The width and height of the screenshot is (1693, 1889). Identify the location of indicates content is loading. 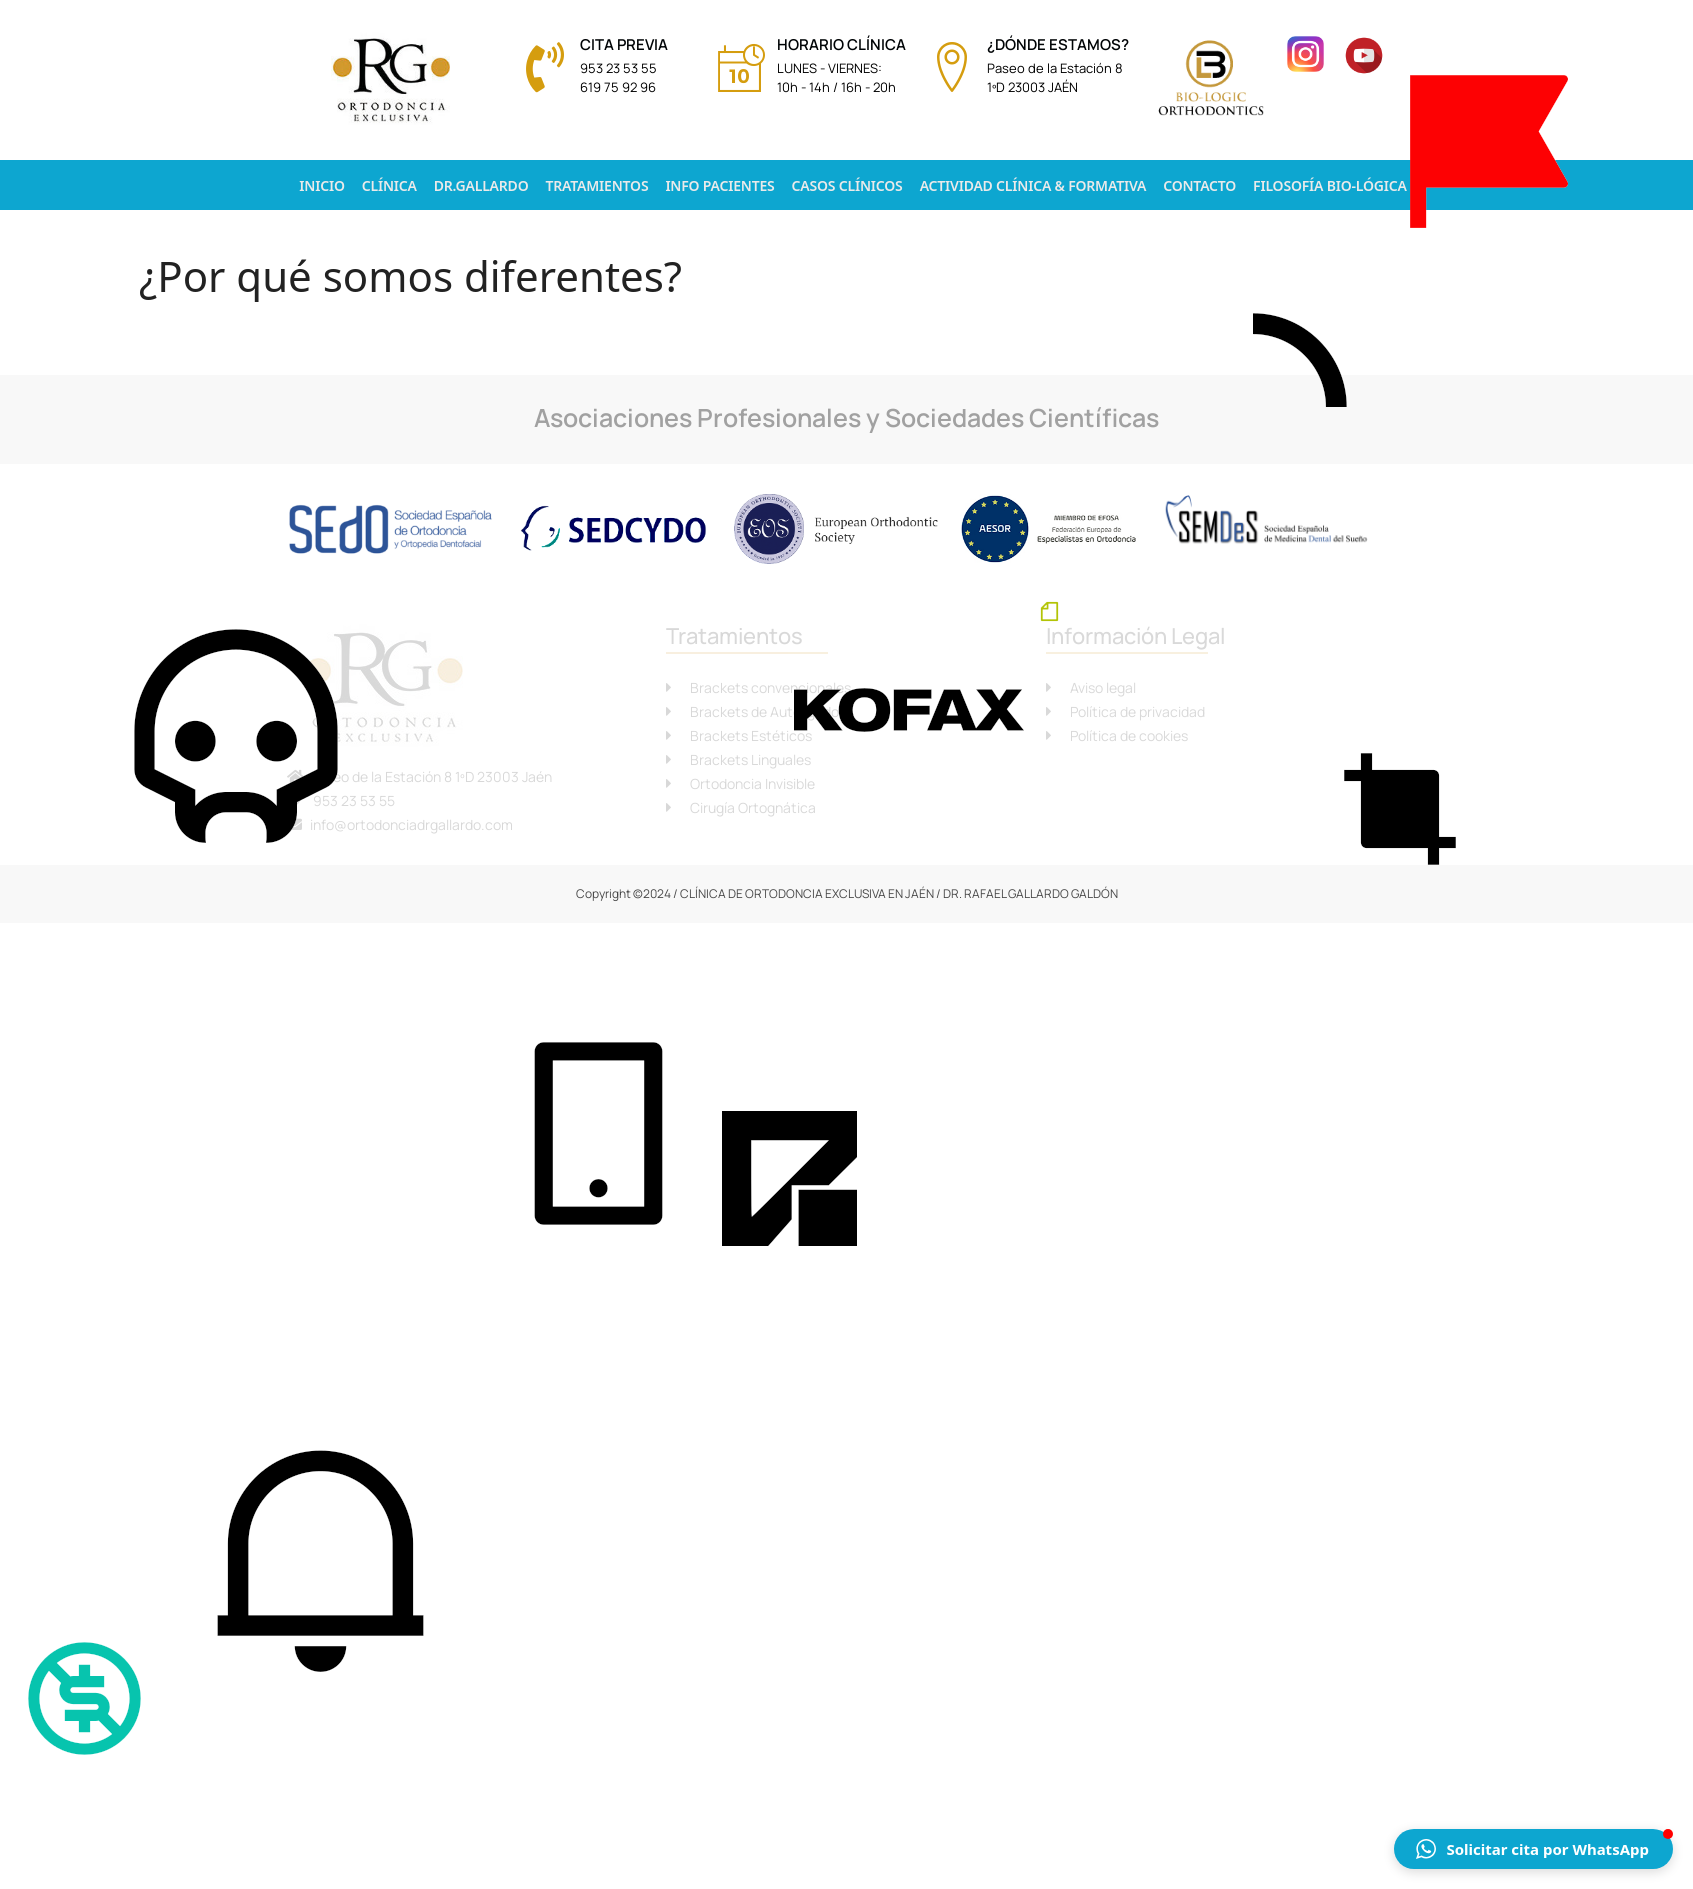
(1253, 407).